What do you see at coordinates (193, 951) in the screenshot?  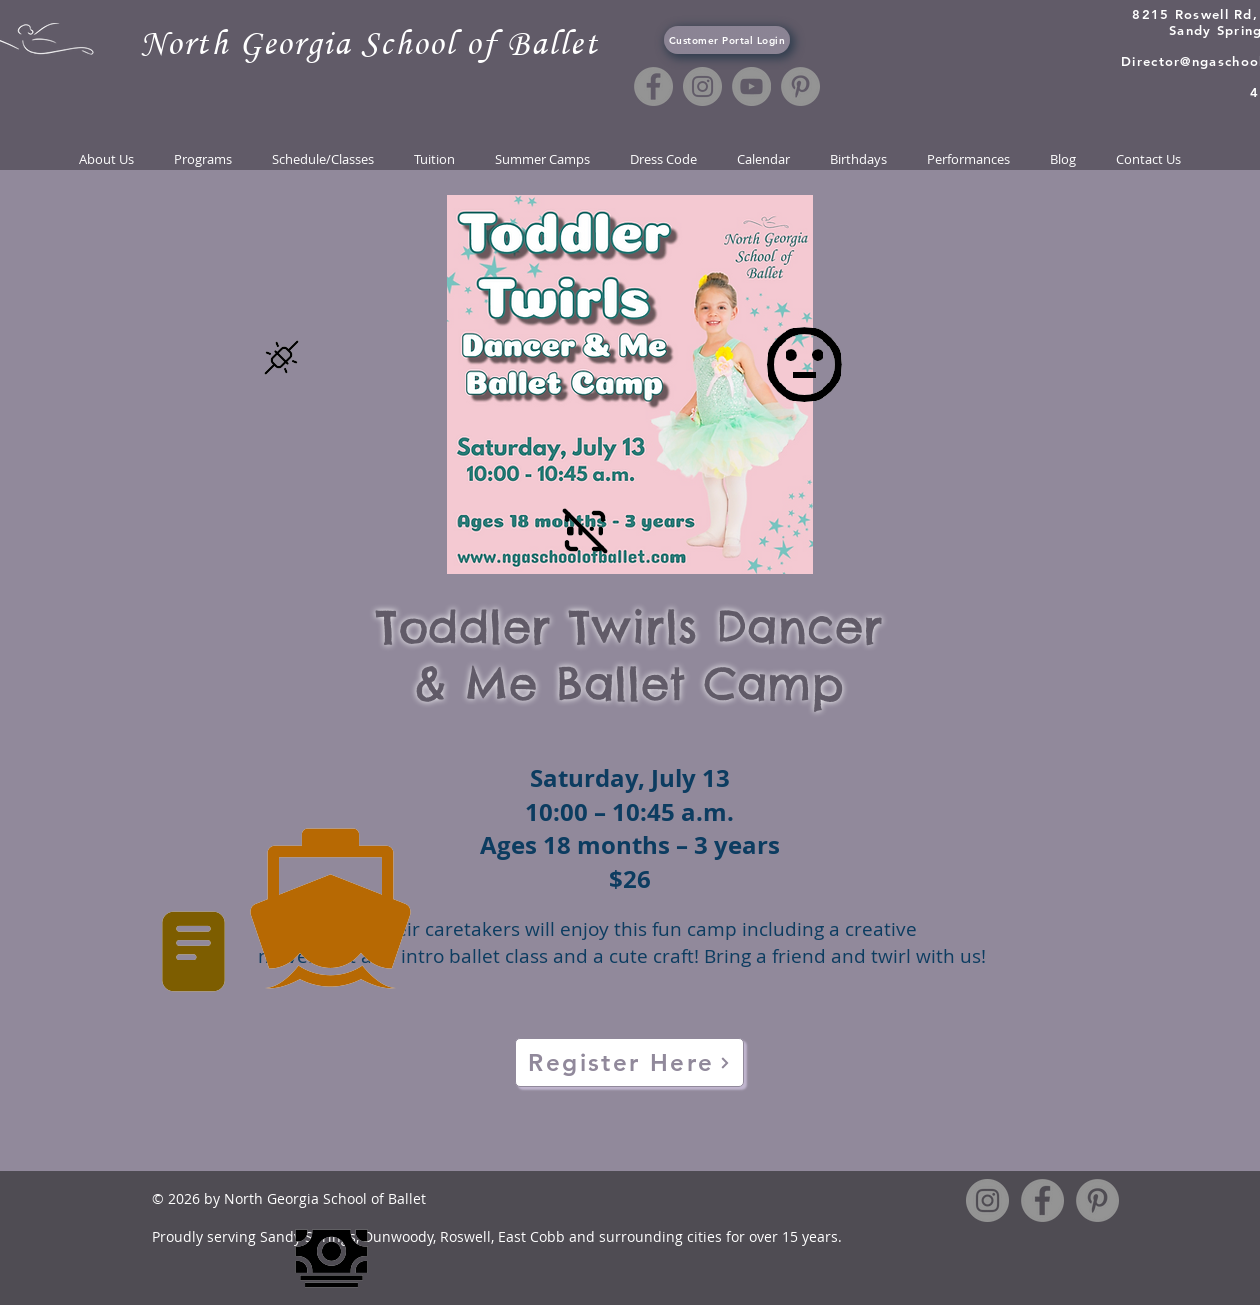 I see `open reader mode for distraction-free viewing` at bounding box center [193, 951].